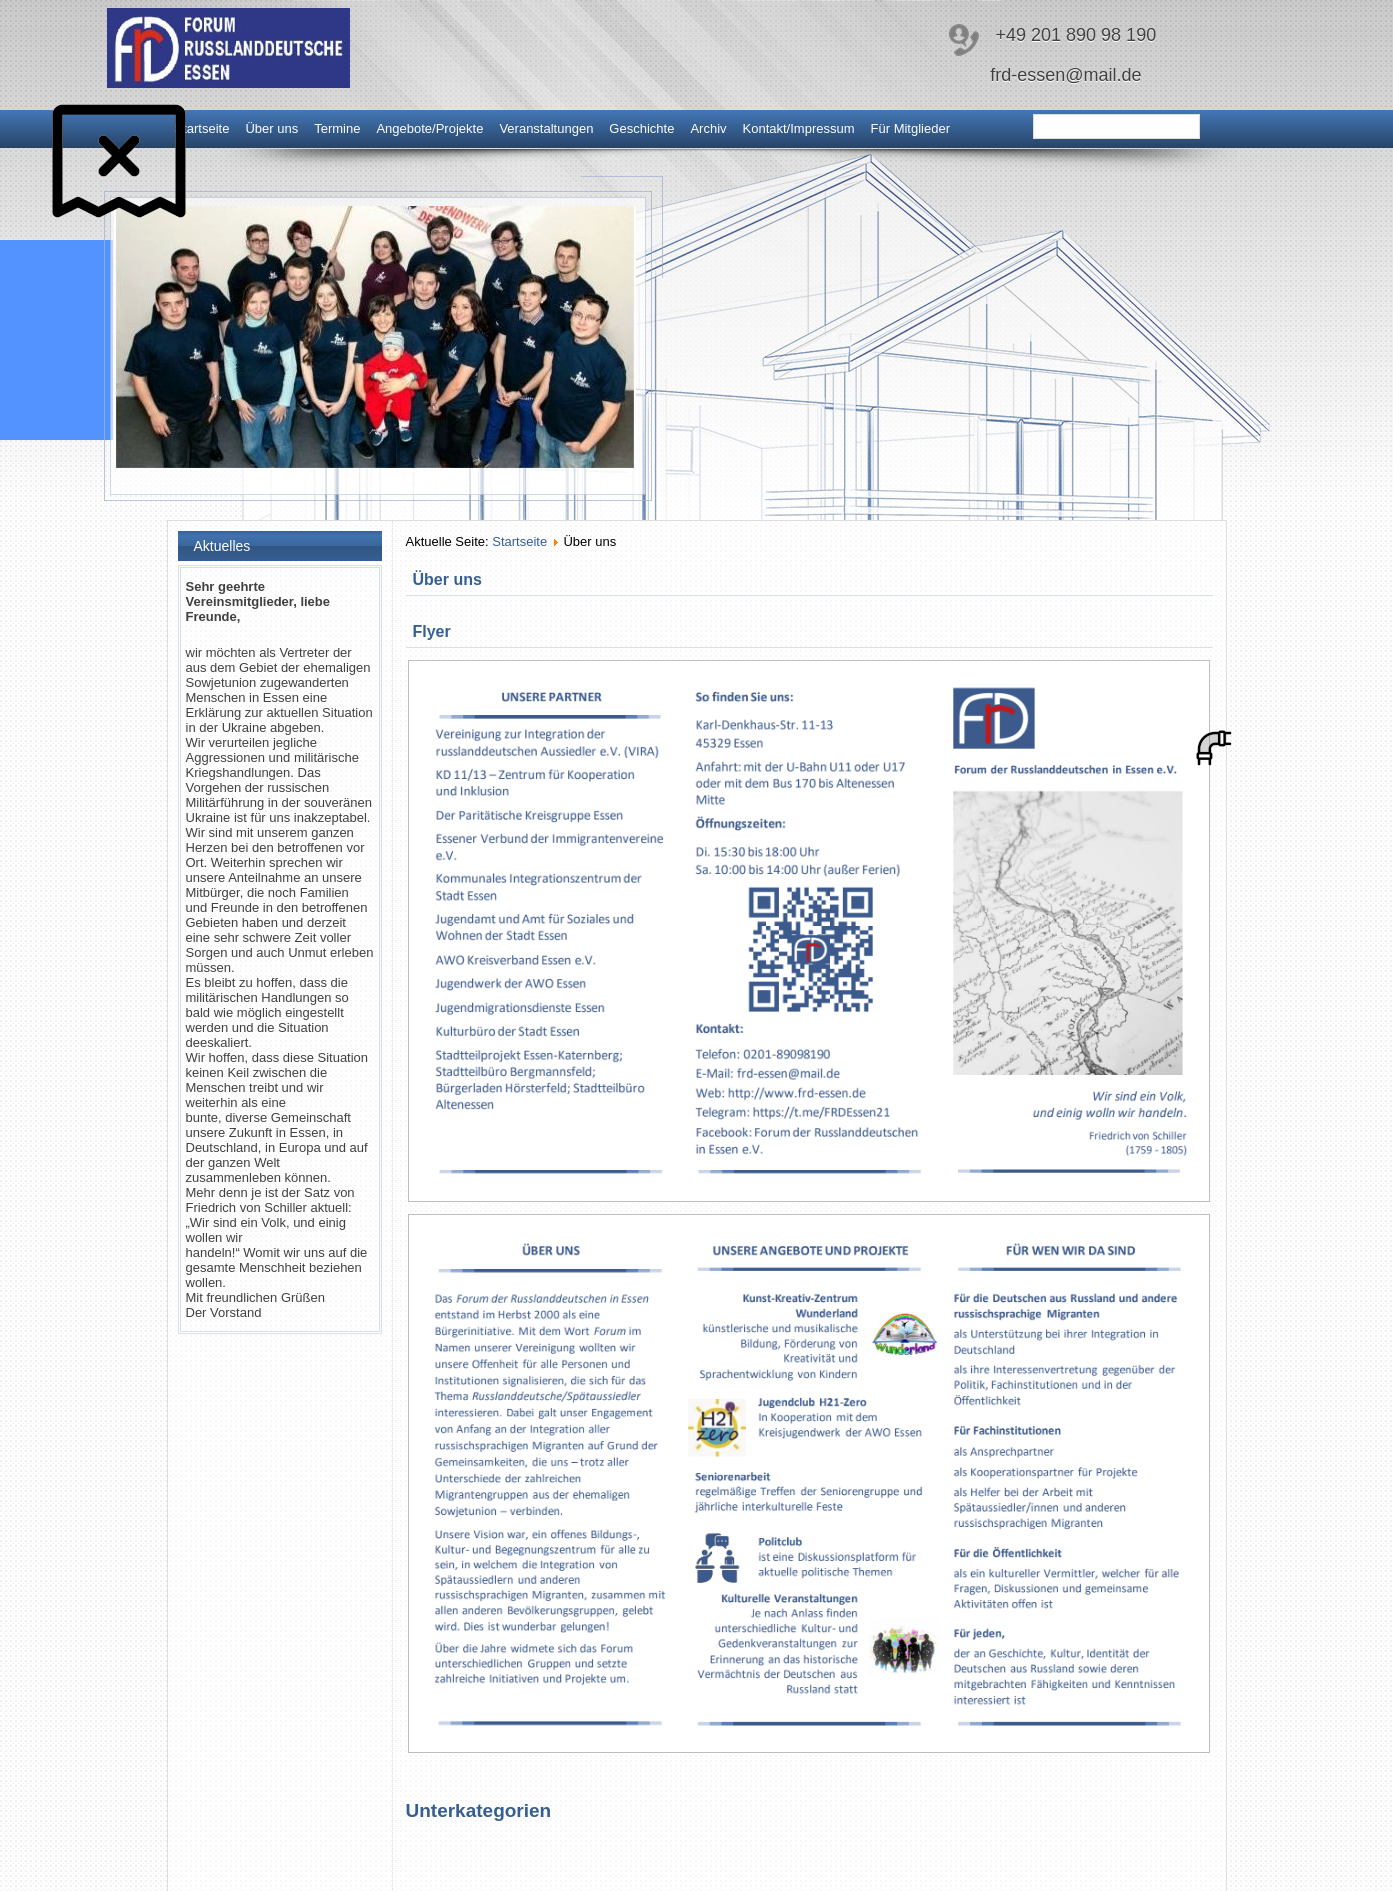 The width and height of the screenshot is (1393, 1891). Describe the element at coordinates (1212, 746) in the screenshot. I see `plumbing or pipe system settings` at that location.